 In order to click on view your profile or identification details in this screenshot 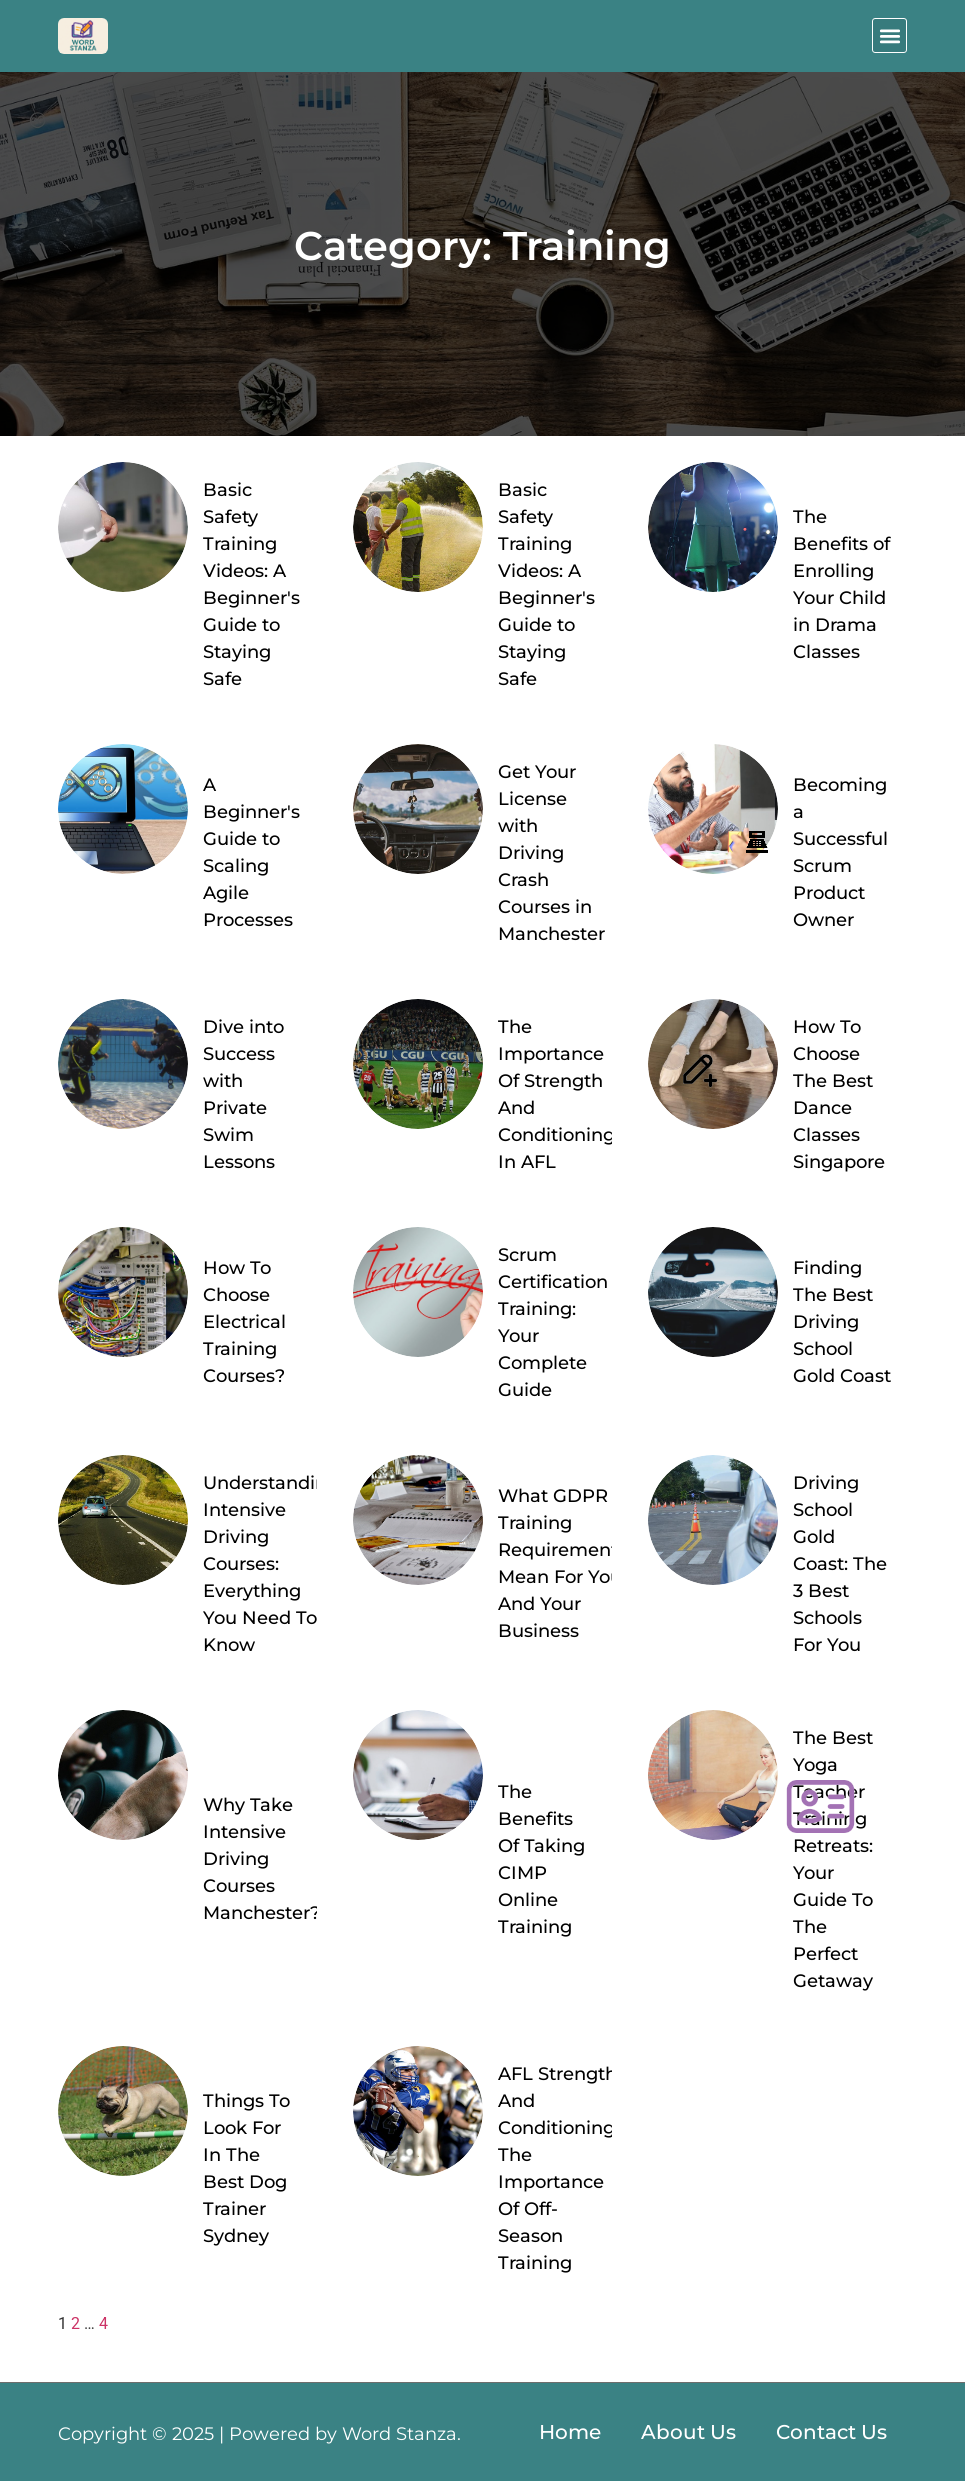, I will do `click(820, 1806)`.